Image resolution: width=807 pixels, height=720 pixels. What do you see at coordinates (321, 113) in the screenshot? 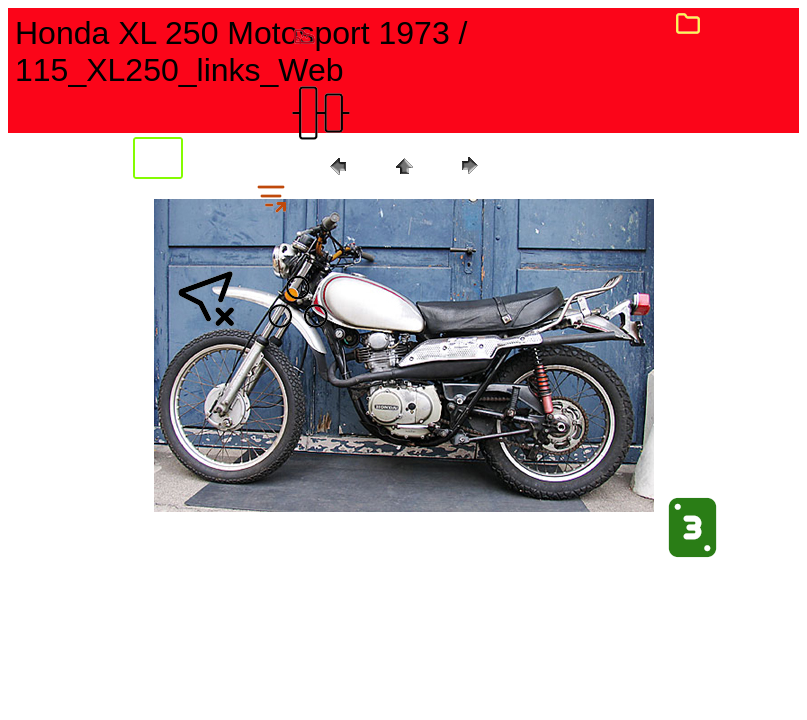
I see `align selected objects to vertical center` at bounding box center [321, 113].